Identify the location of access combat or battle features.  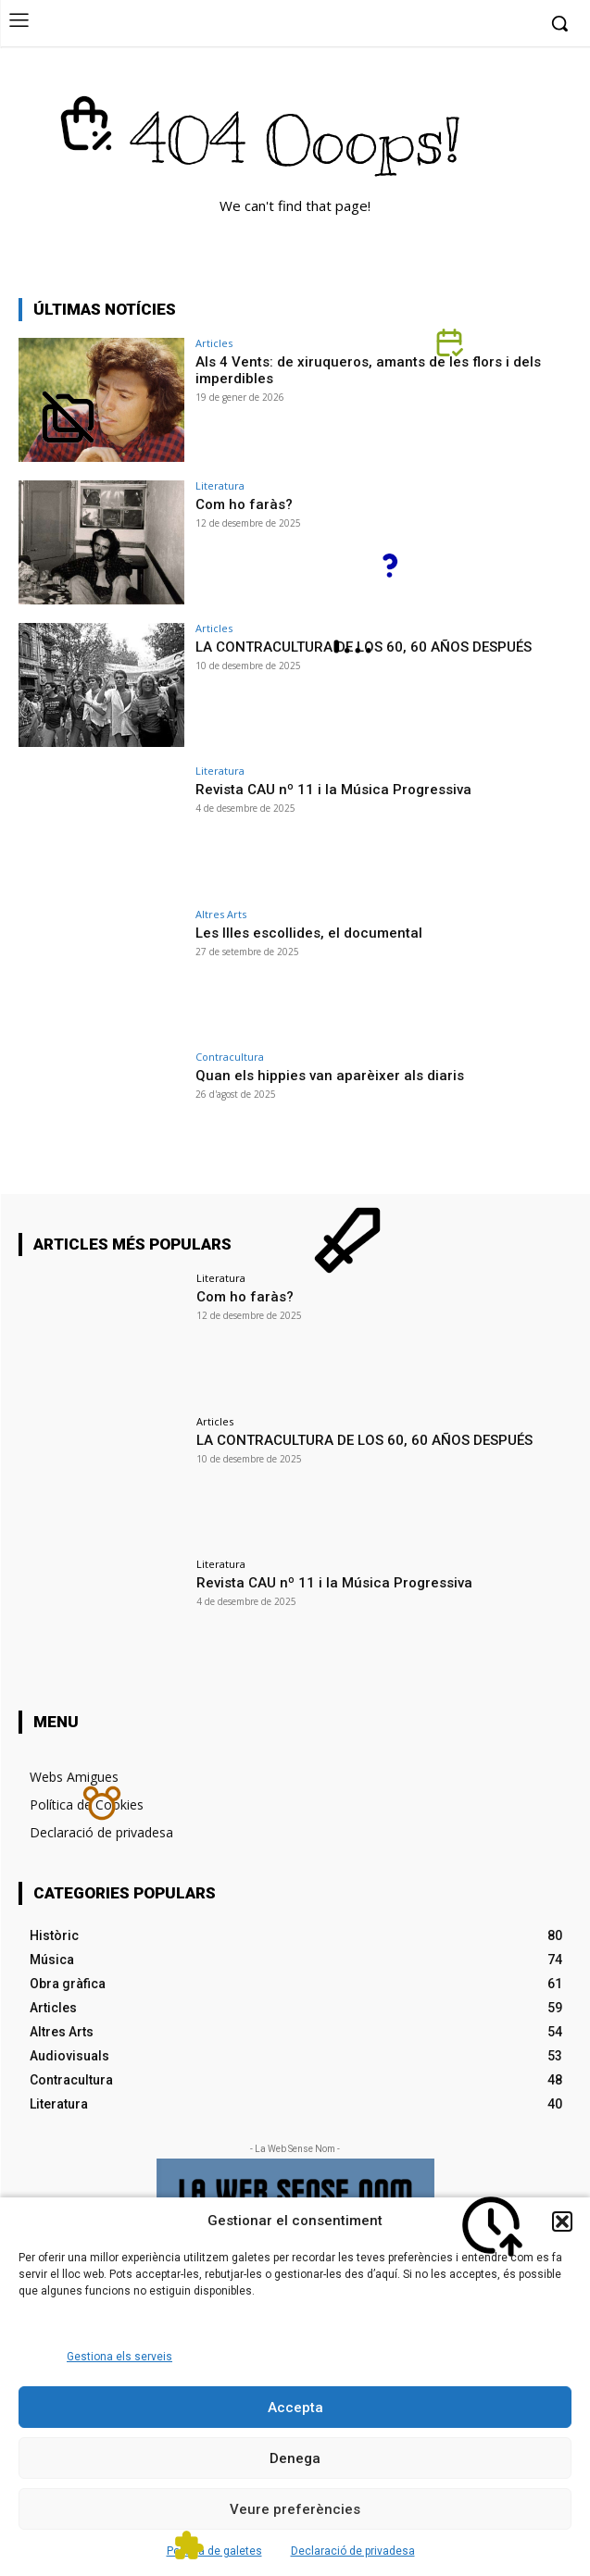
(347, 1240).